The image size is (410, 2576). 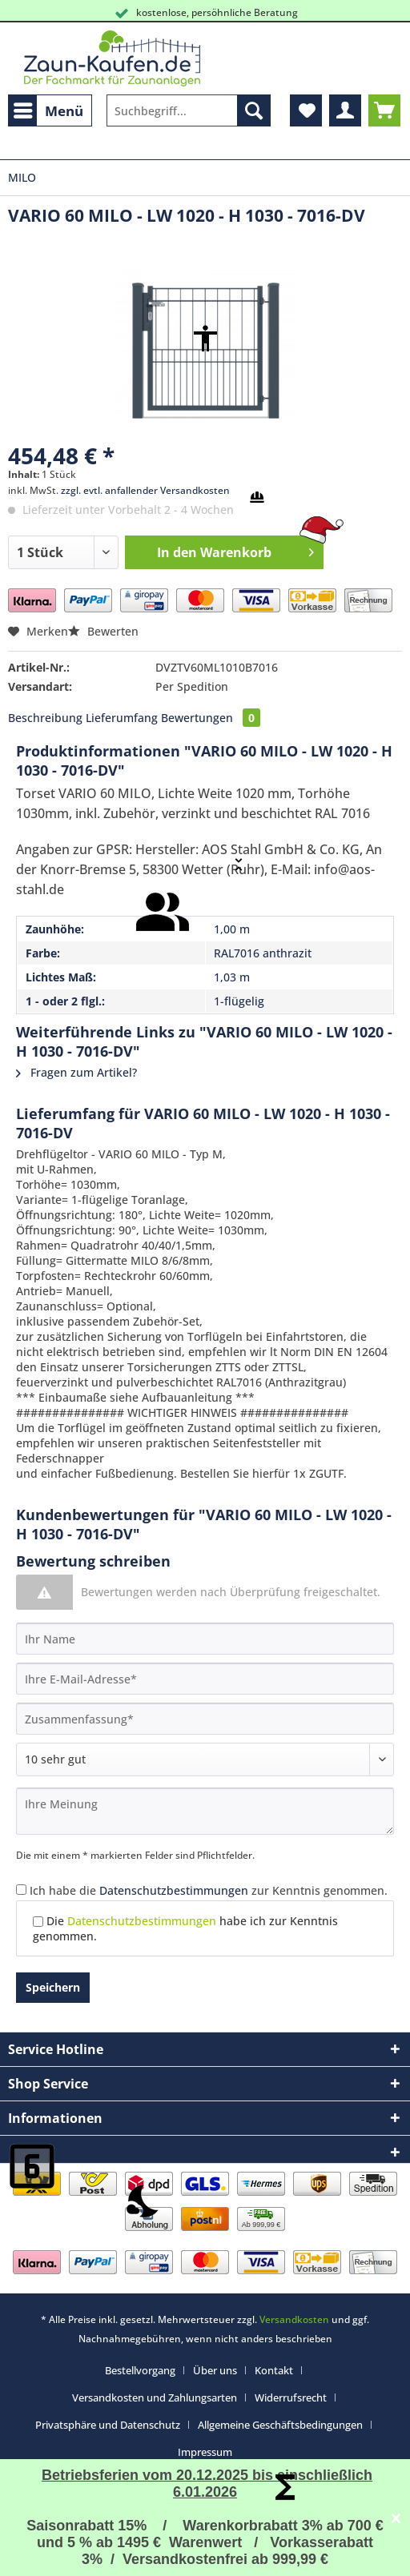 What do you see at coordinates (163, 912) in the screenshot?
I see `view contacts or people list` at bounding box center [163, 912].